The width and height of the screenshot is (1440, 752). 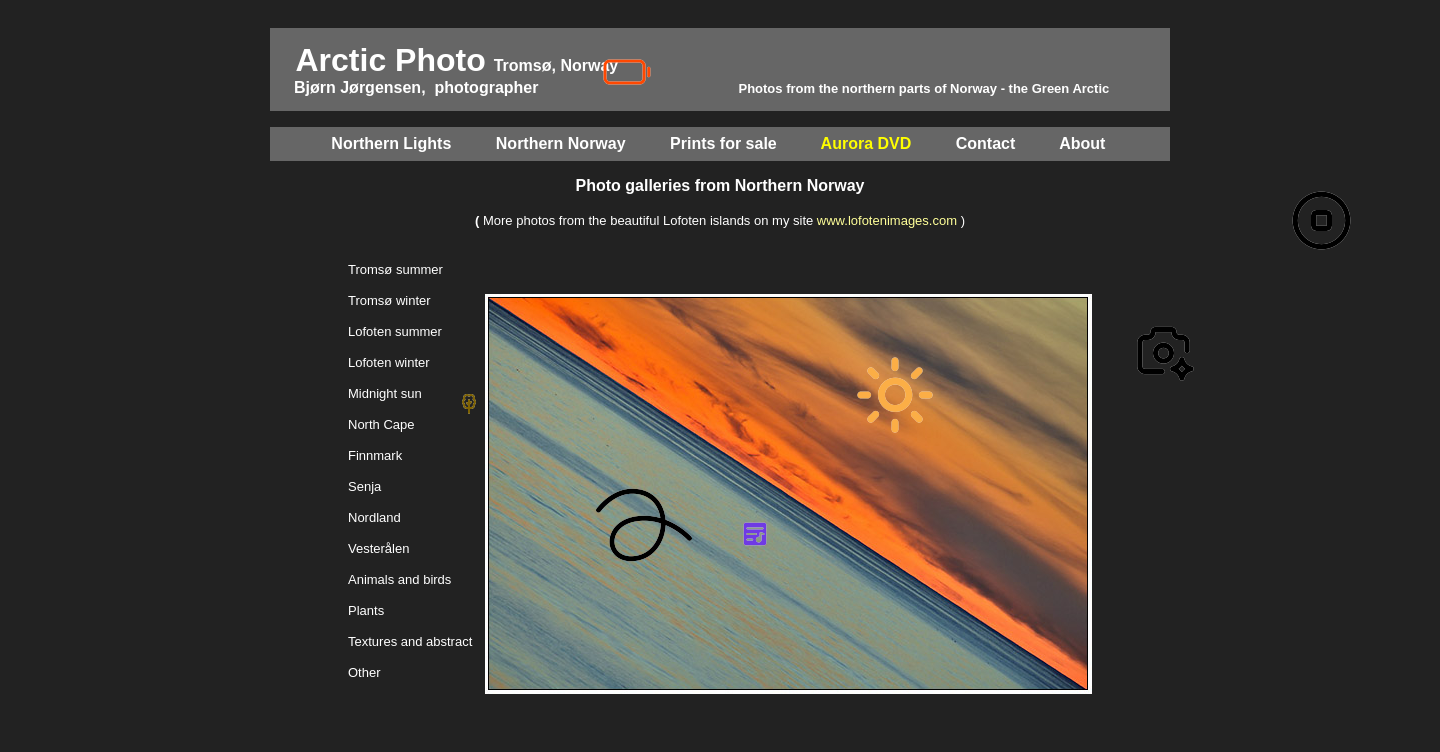 What do you see at coordinates (755, 534) in the screenshot?
I see `view your music playlist` at bounding box center [755, 534].